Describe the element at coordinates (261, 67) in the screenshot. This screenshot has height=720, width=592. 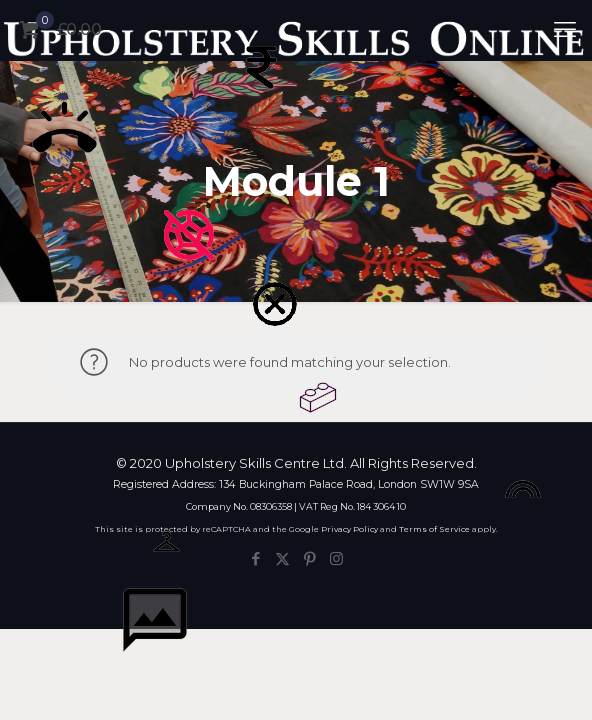
I see `view price in indian rupees` at that location.